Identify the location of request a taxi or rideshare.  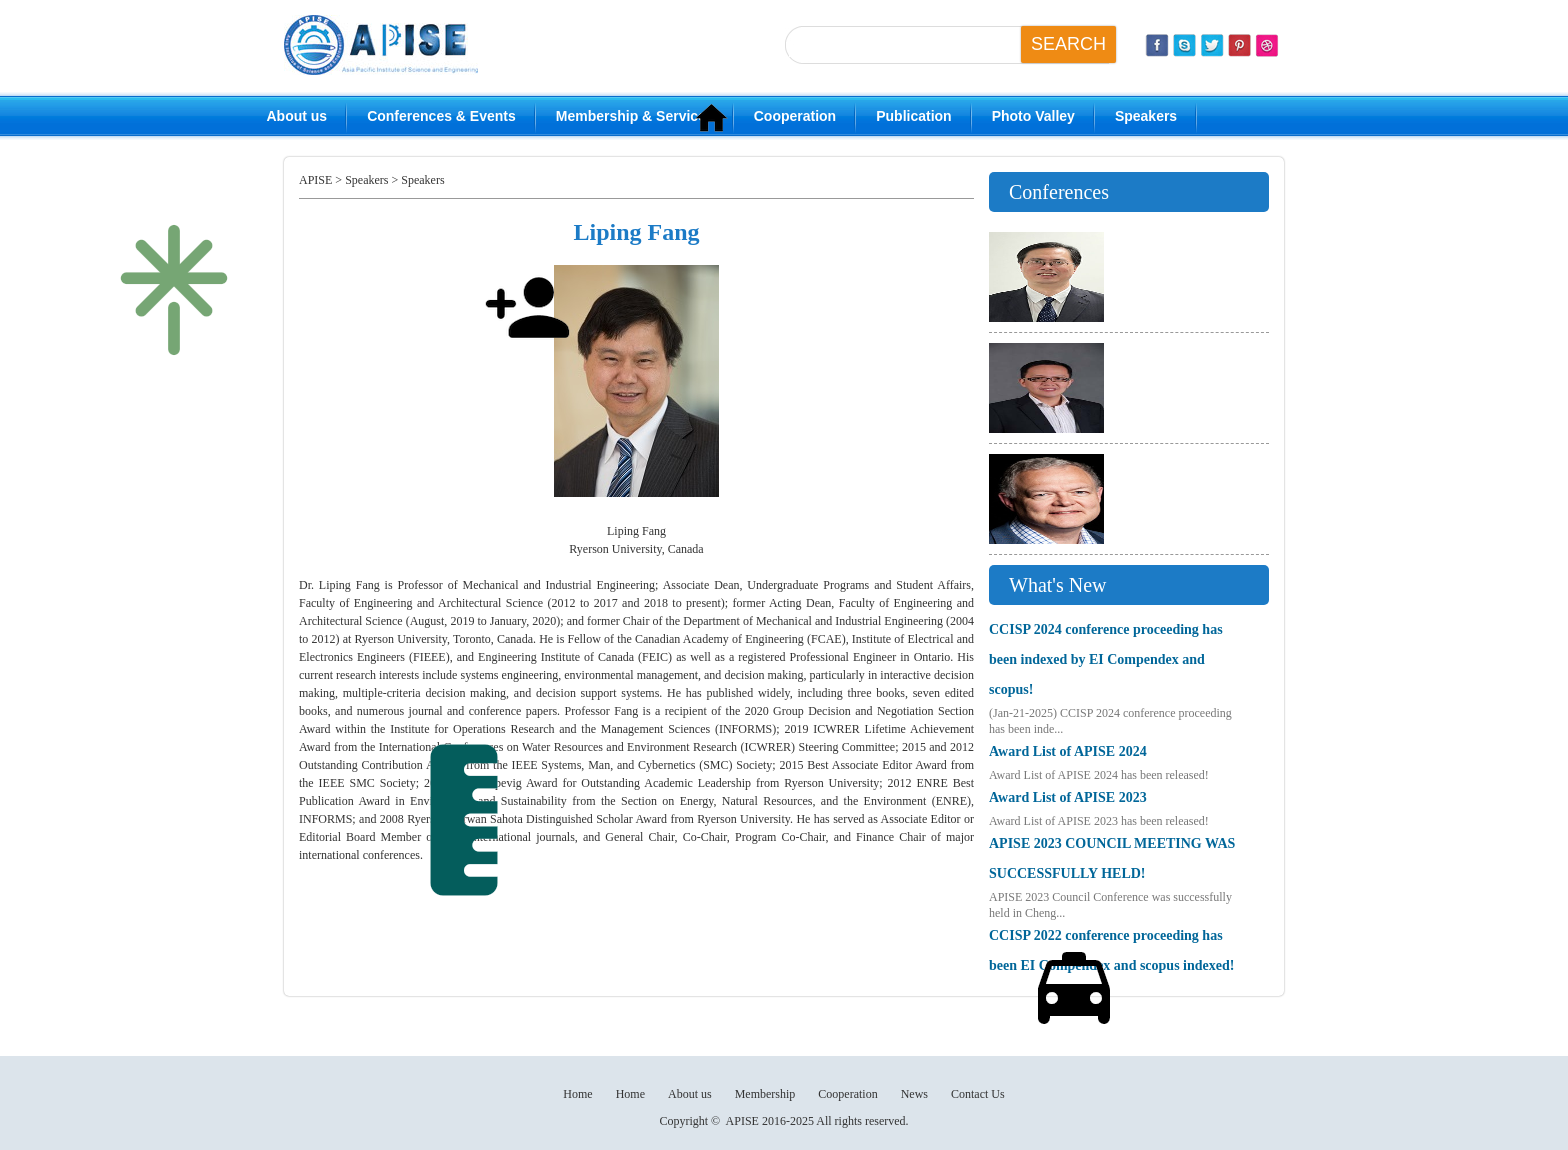
(1074, 988).